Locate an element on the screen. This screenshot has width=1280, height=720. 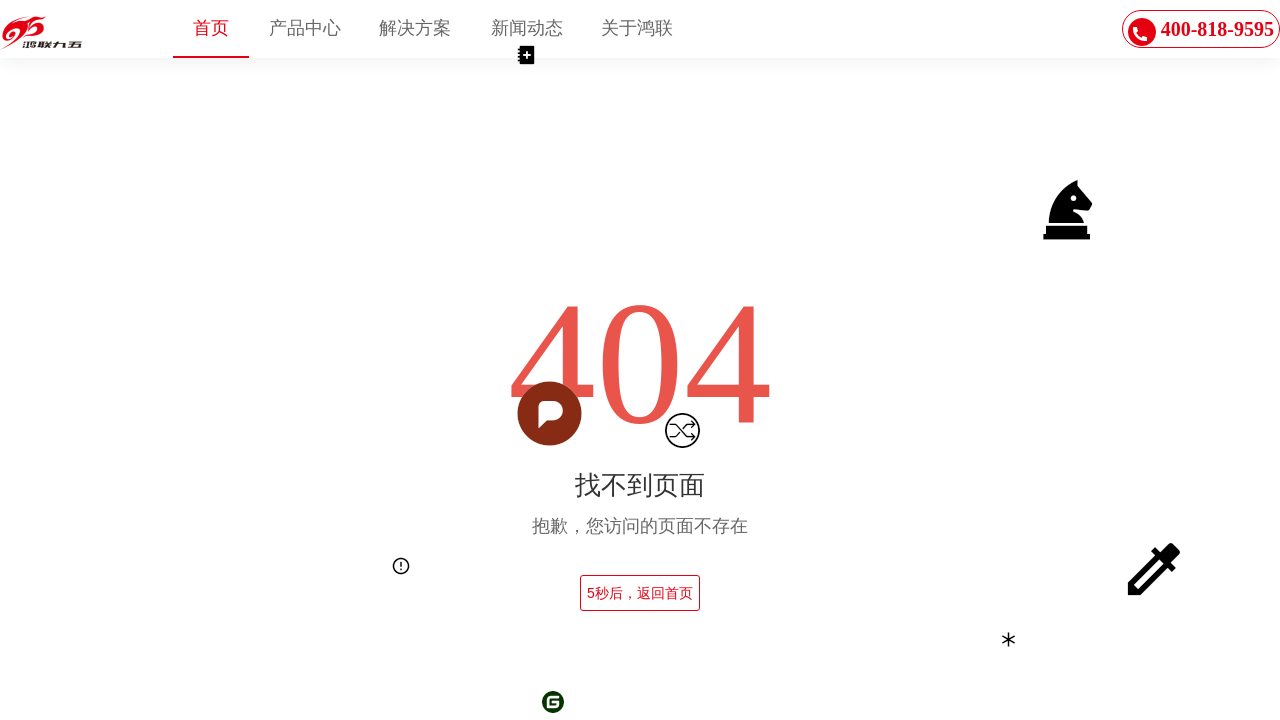
play chess game is located at coordinates (1068, 212).